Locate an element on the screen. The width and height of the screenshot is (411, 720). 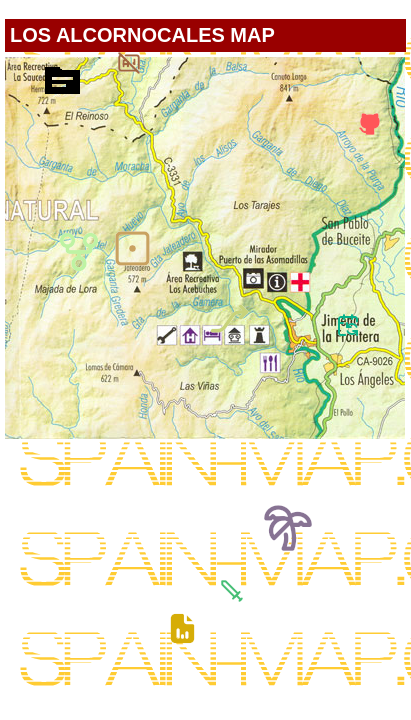
disable advertisements is located at coordinates (129, 63).